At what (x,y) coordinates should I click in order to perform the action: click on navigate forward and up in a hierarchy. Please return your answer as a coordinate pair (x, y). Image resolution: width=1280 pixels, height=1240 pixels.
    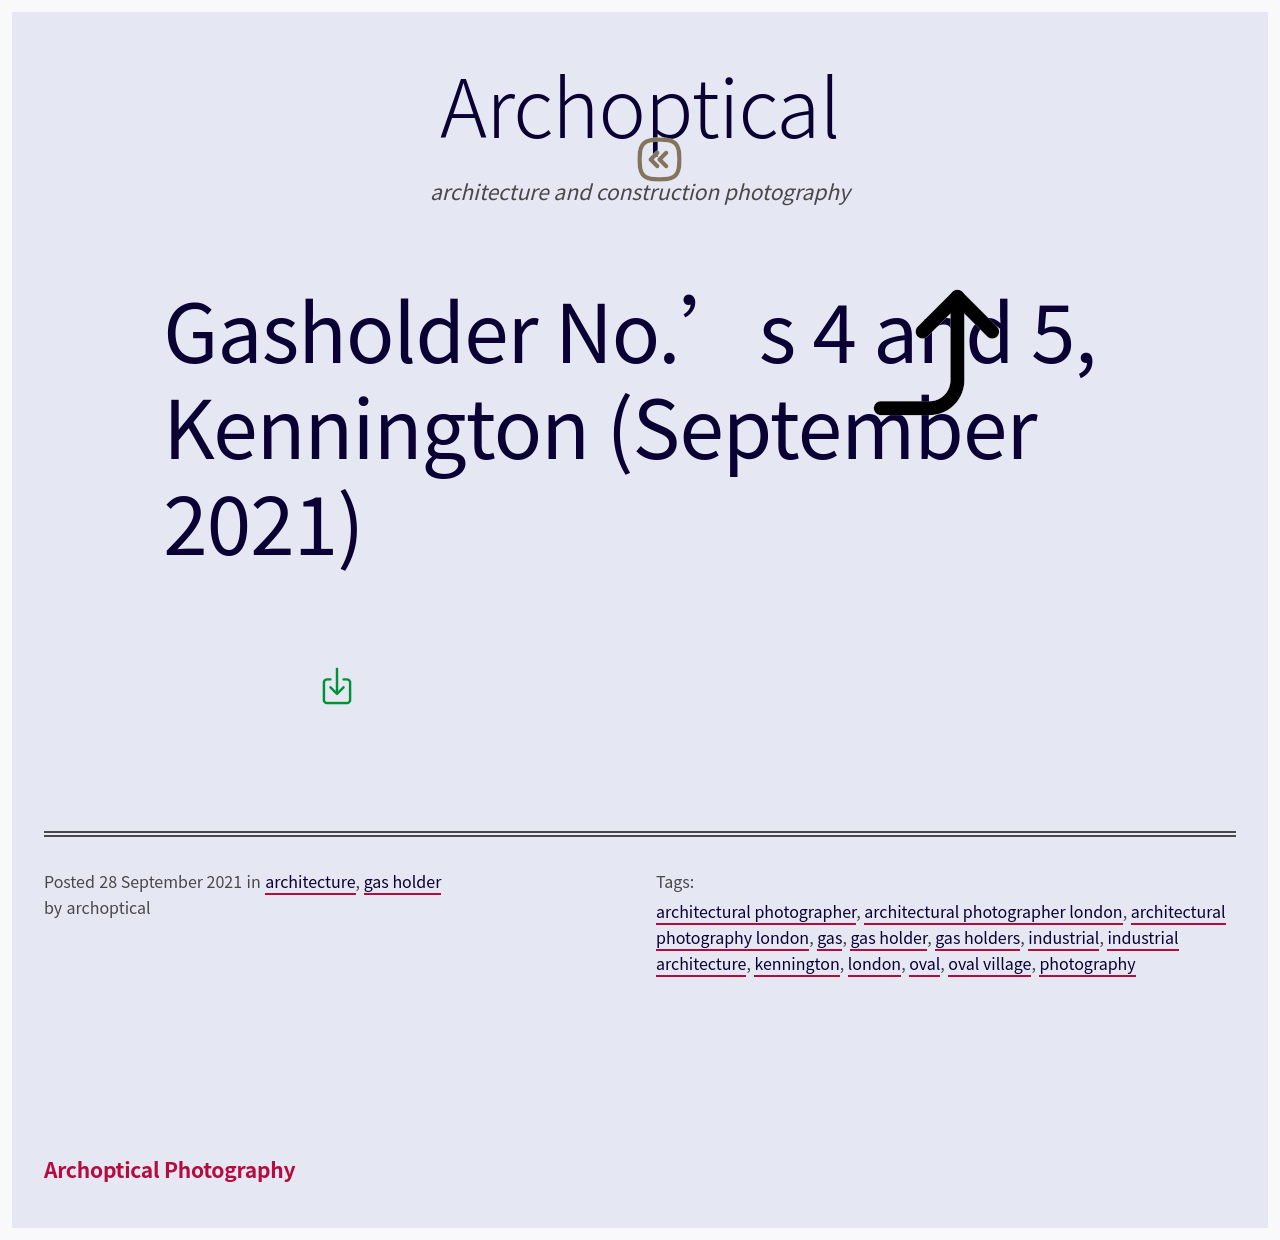
    Looking at the image, I should click on (936, 352).